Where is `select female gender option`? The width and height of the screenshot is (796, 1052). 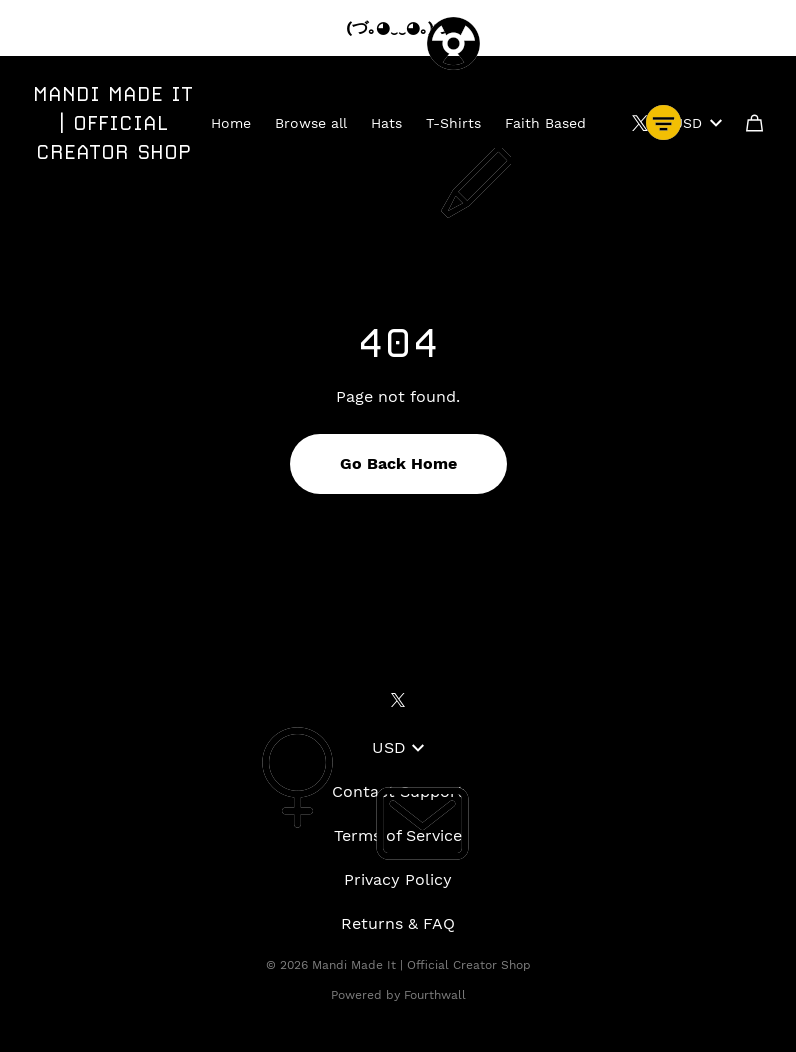
select female gender option is located at coordinates (297, 777).